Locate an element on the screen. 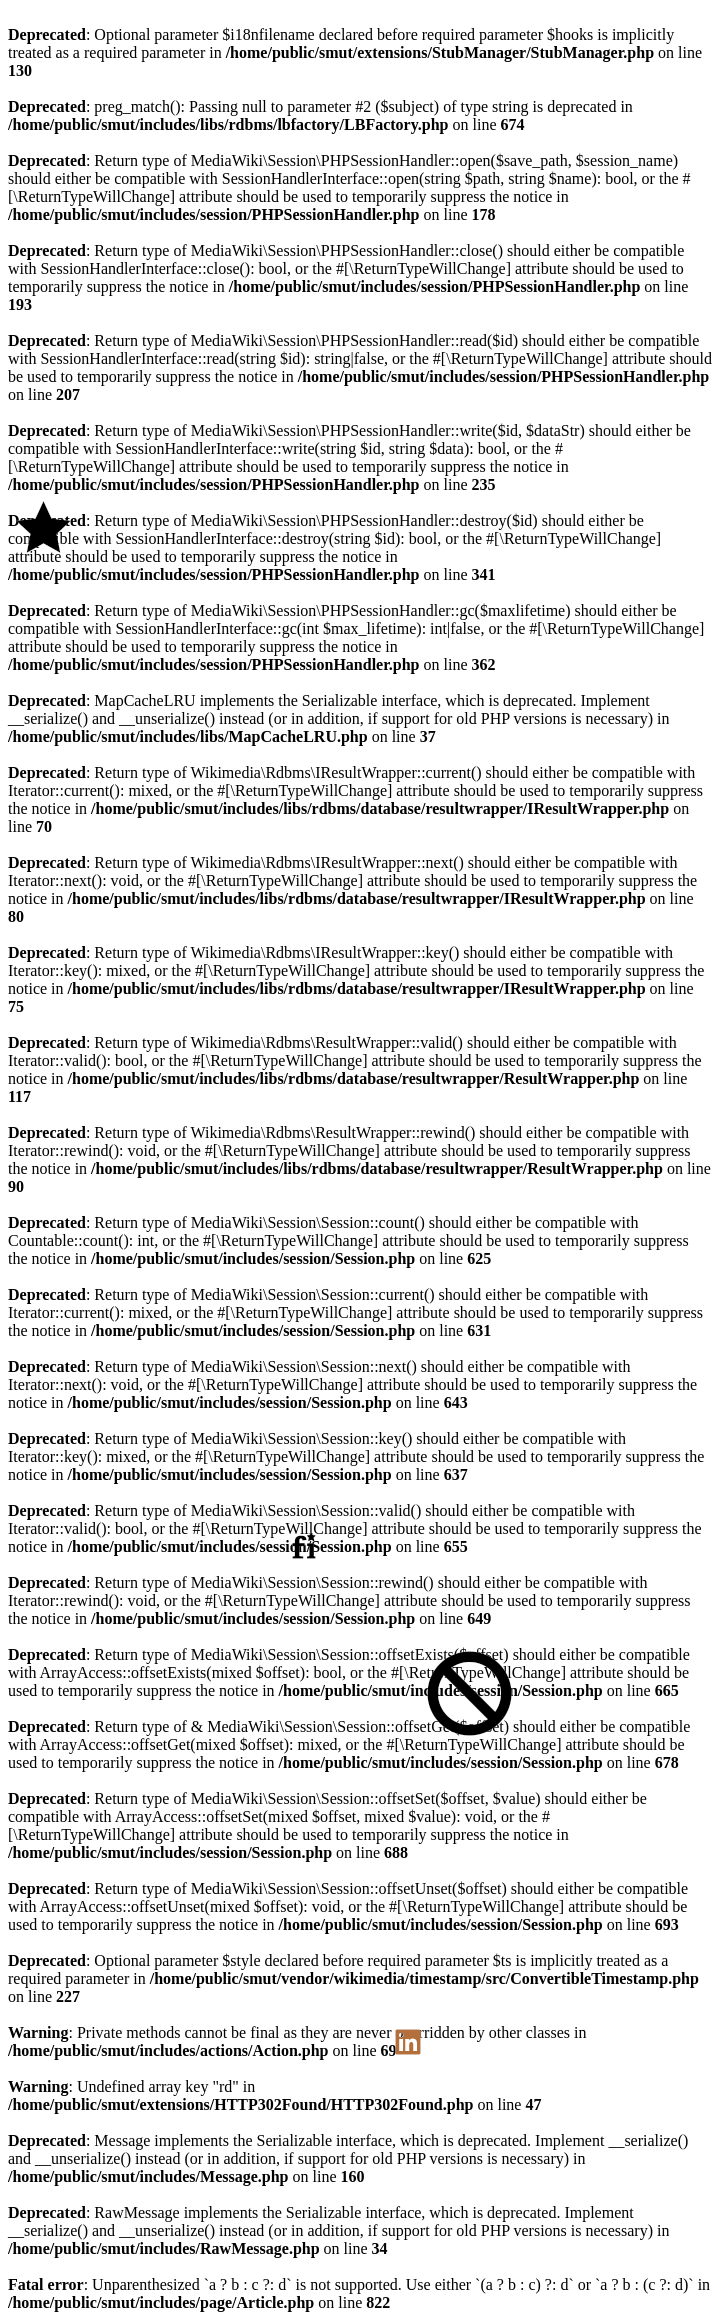 The image size is (720, 2320). add to favorites is located at coordinates (43, 528).